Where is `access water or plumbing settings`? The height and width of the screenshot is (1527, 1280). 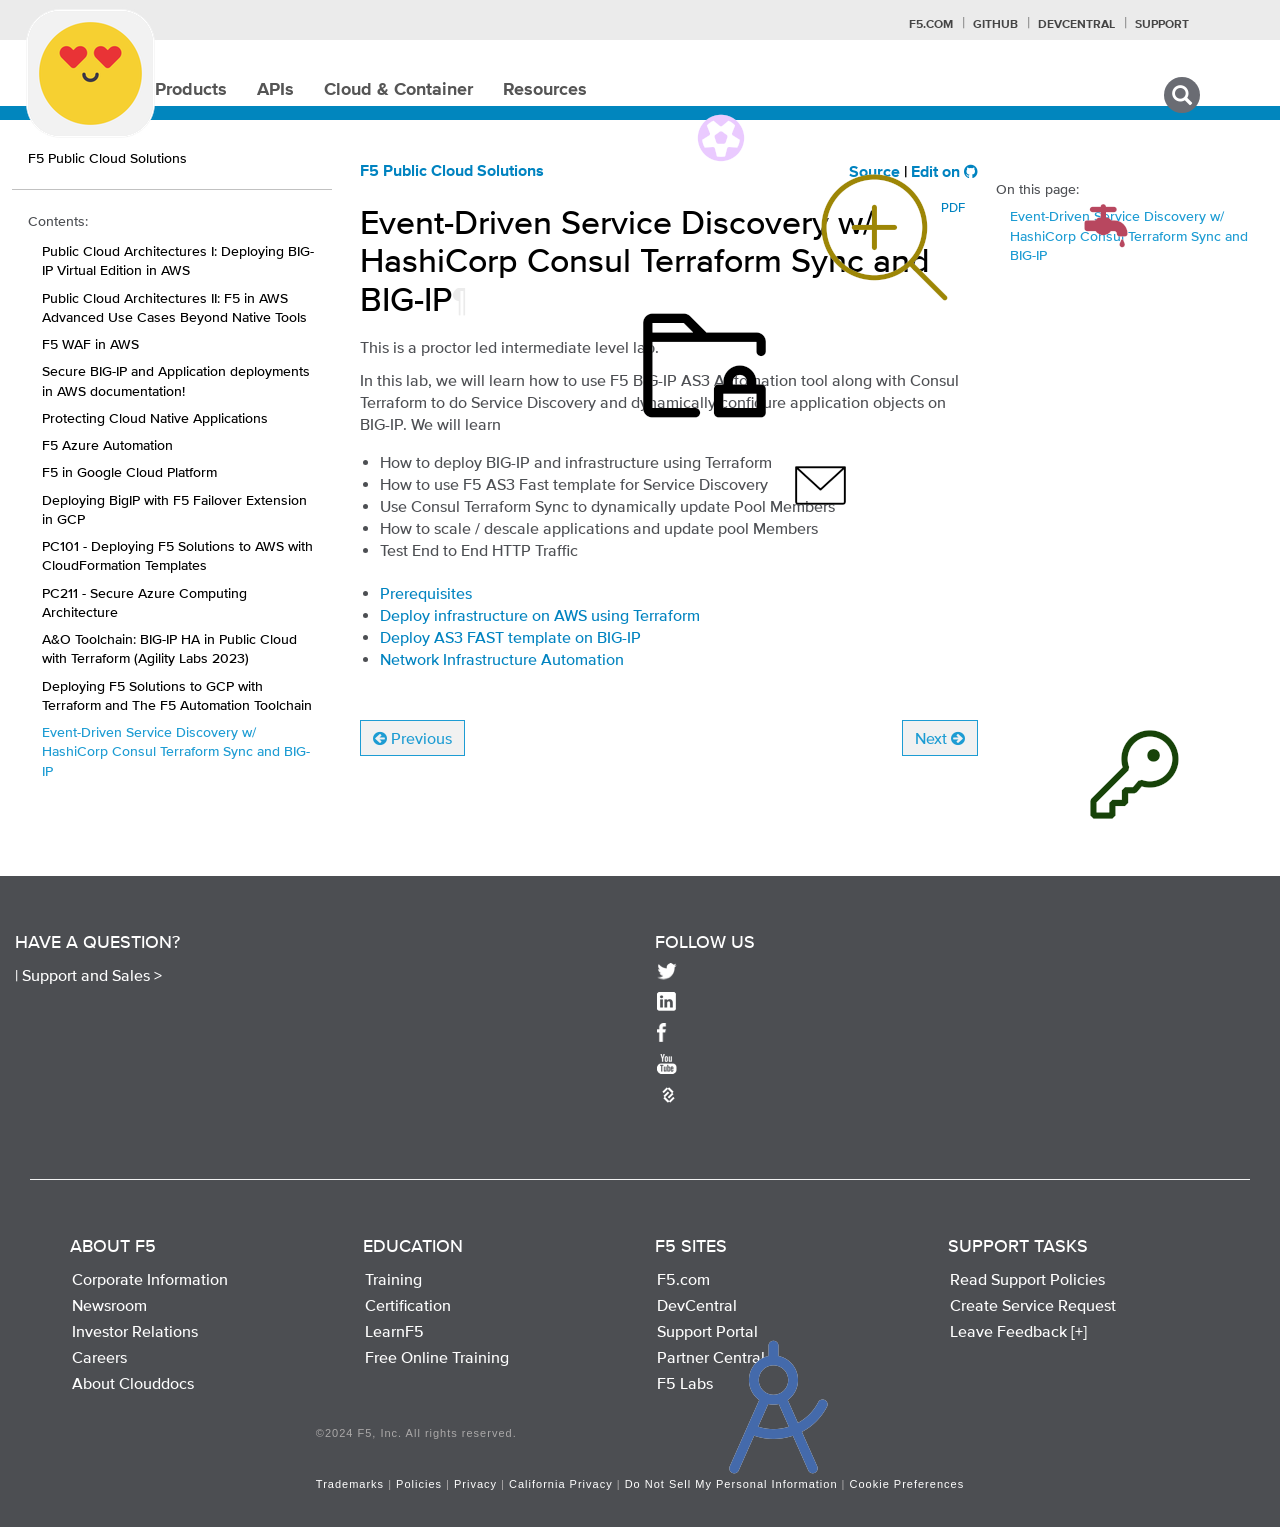 access water or plumbing settings is located at coordinates (1106, 223).